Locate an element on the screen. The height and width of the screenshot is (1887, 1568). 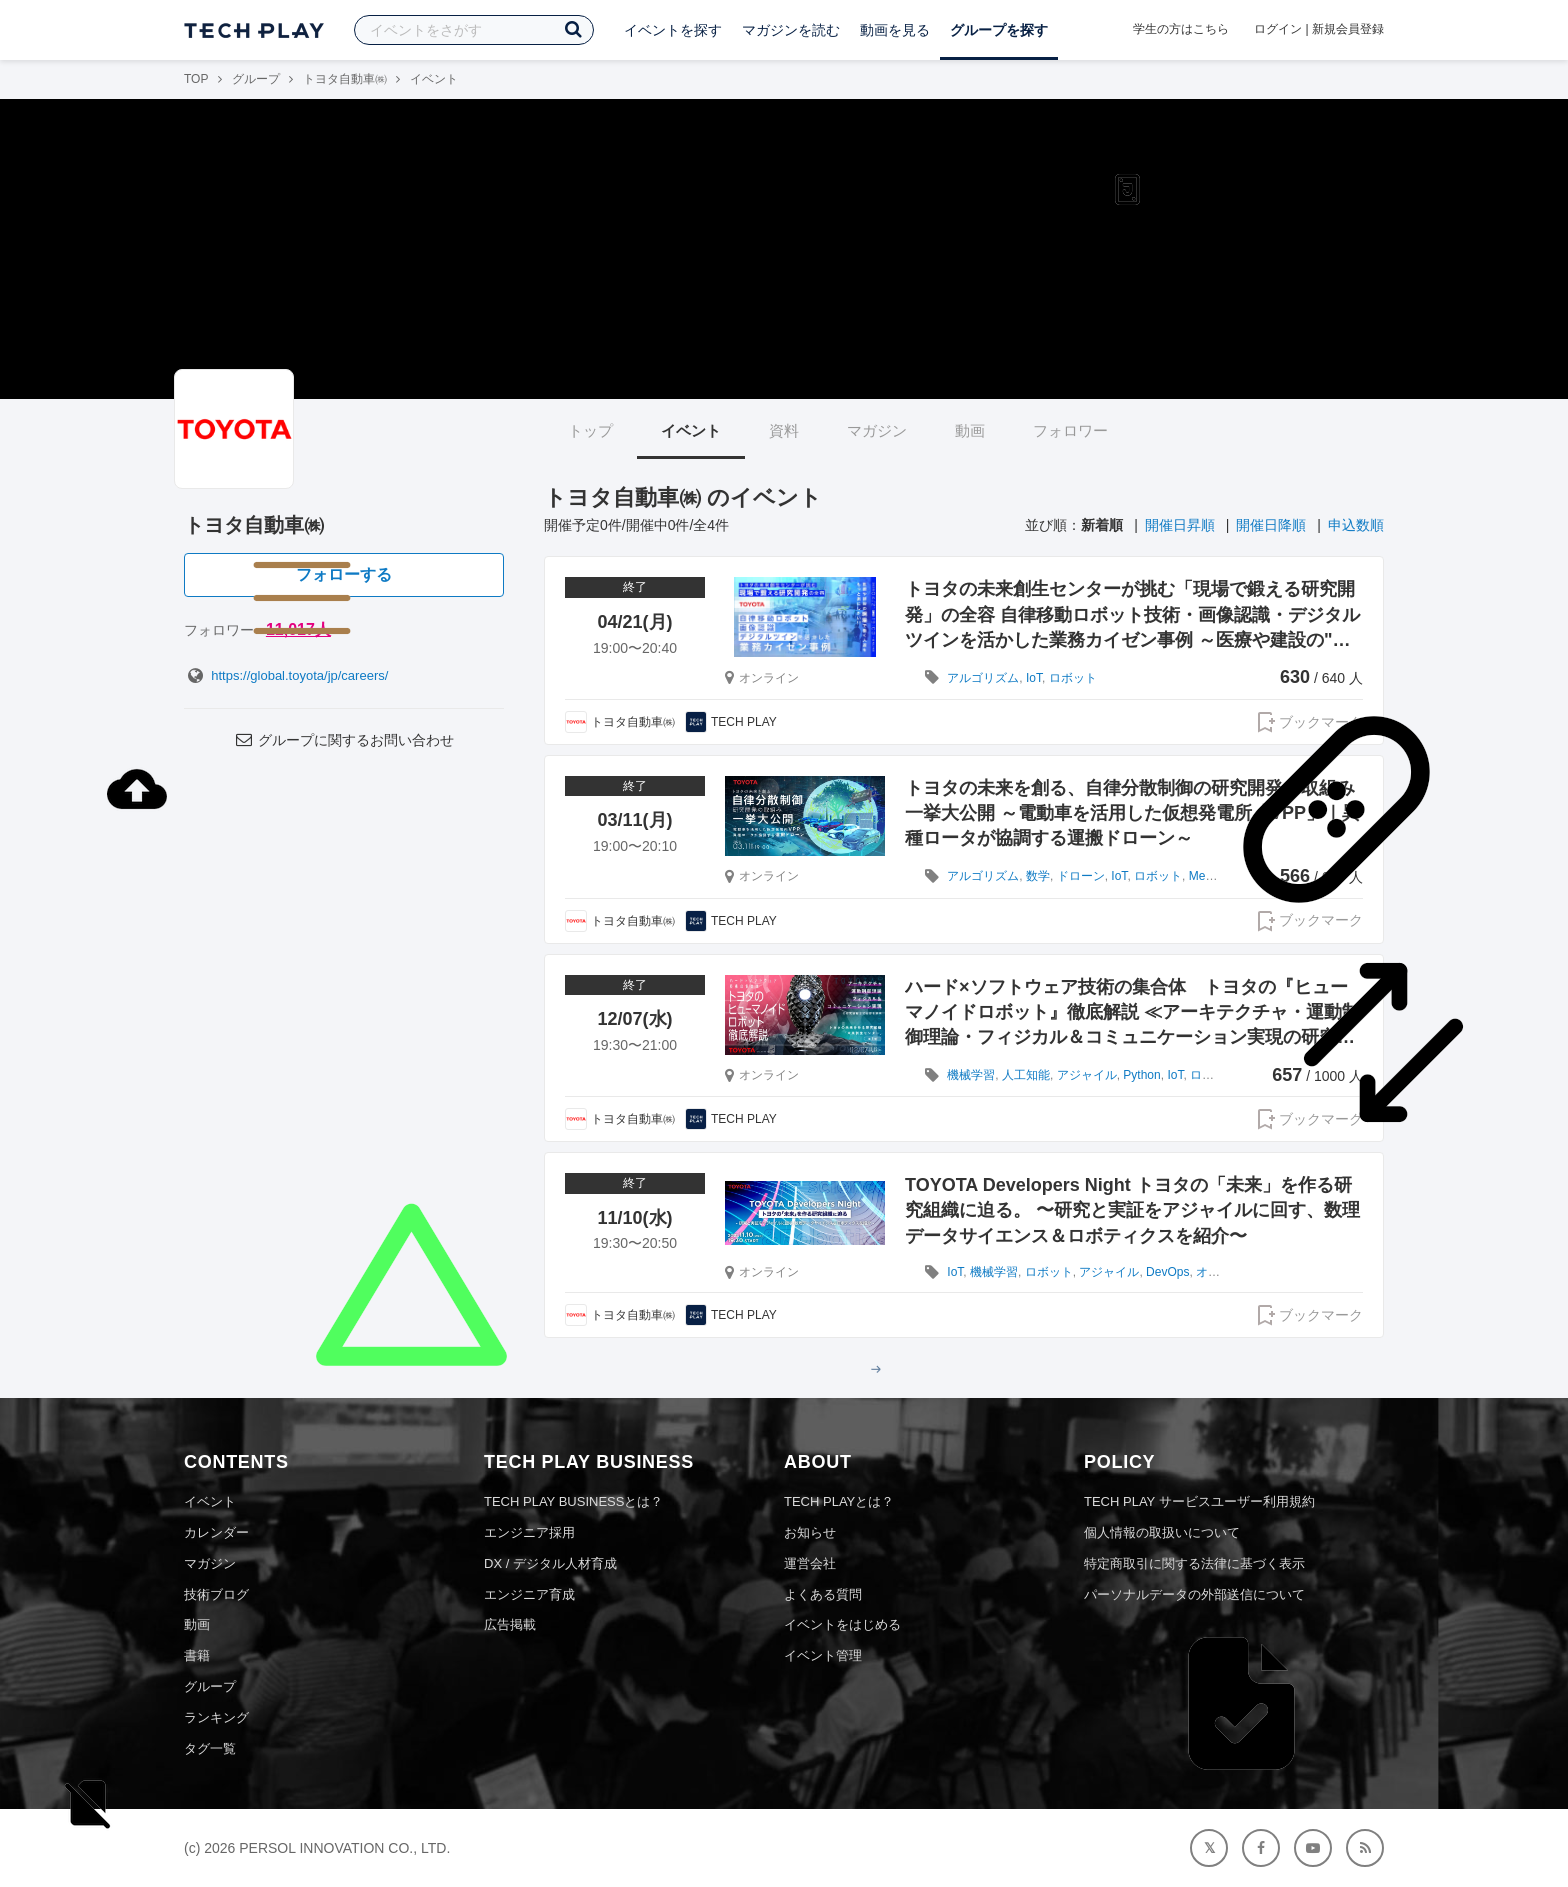
no SIM card detected is located at coordinates (88, 1803).